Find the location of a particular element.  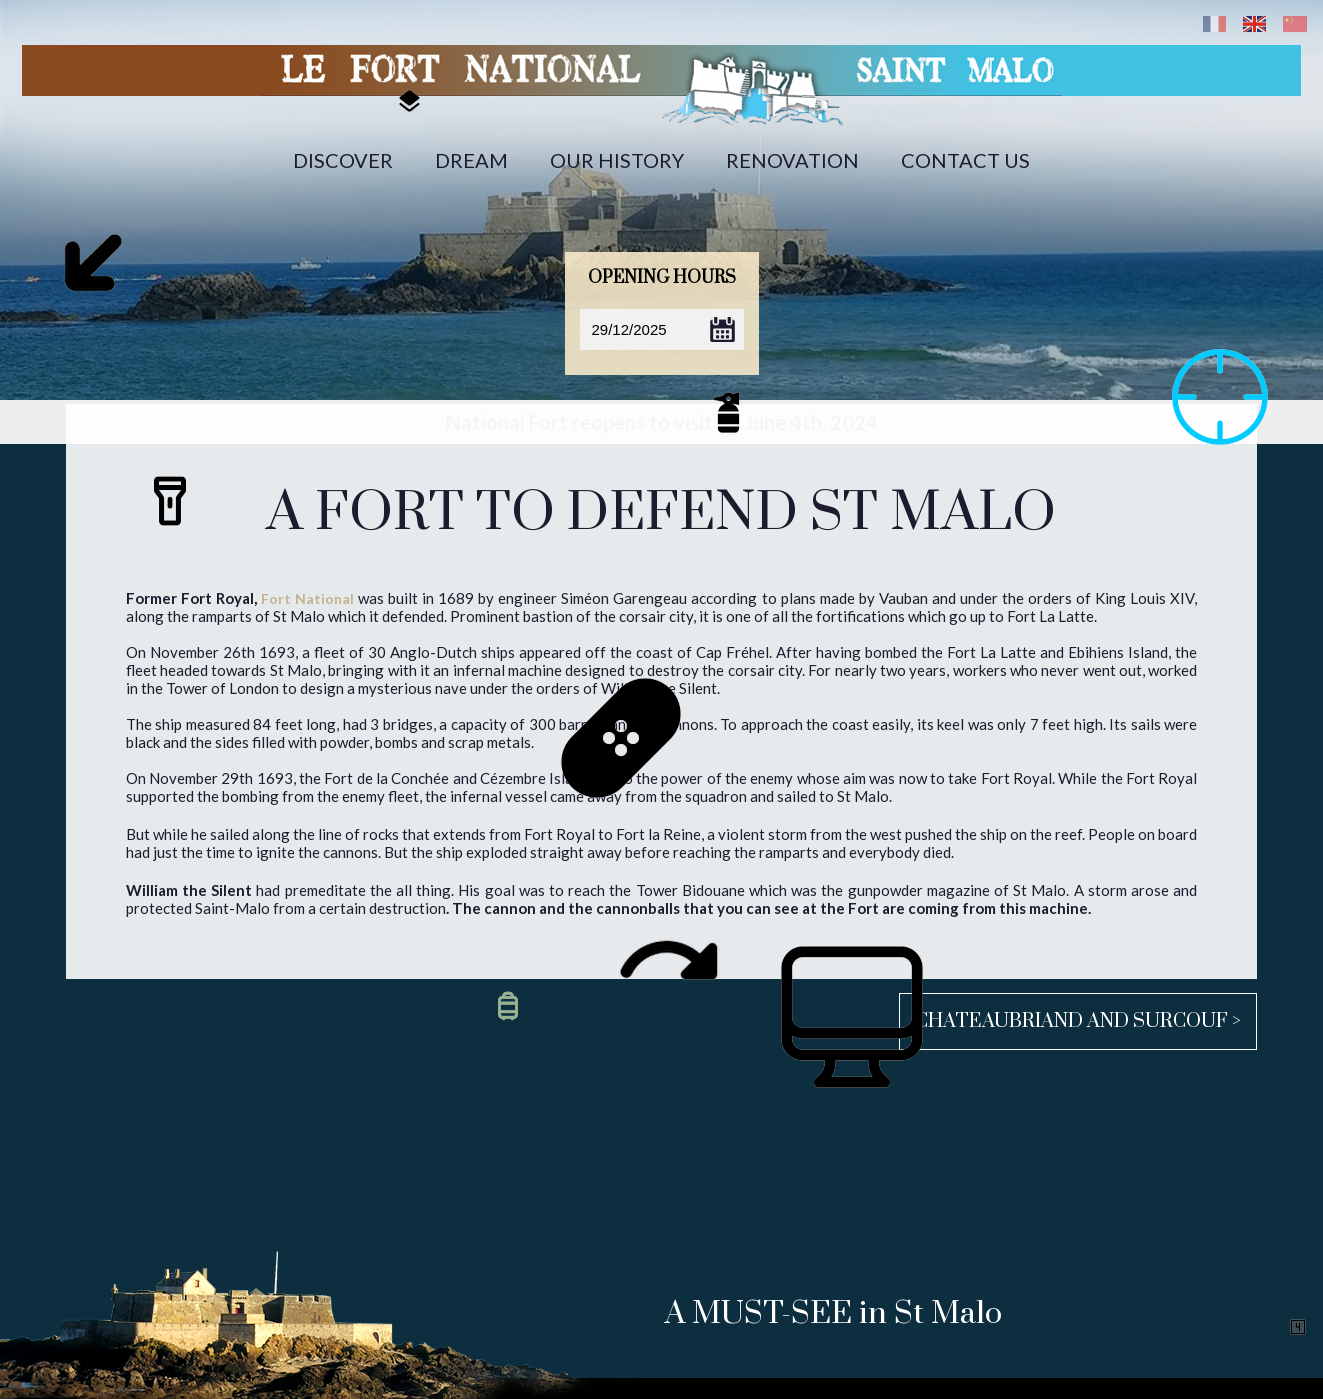

access travel or trip information is located at coordinates (508, 1006).